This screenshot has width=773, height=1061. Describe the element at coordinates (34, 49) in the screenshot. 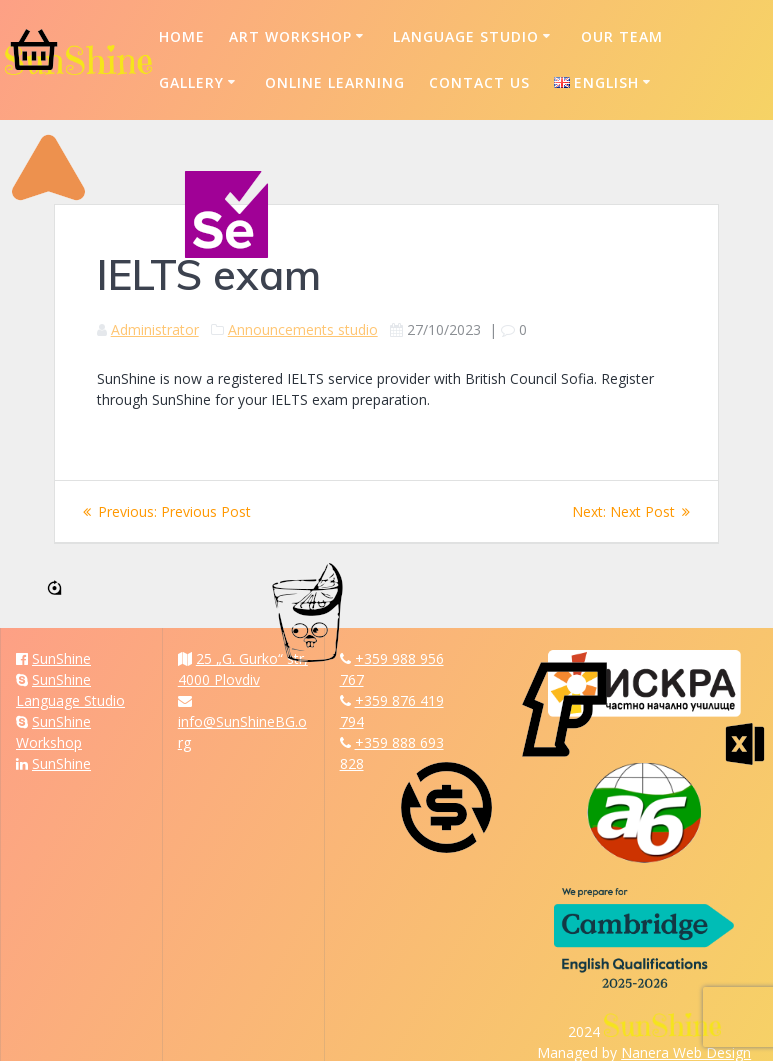

I see `view your shopping basket` at that location.